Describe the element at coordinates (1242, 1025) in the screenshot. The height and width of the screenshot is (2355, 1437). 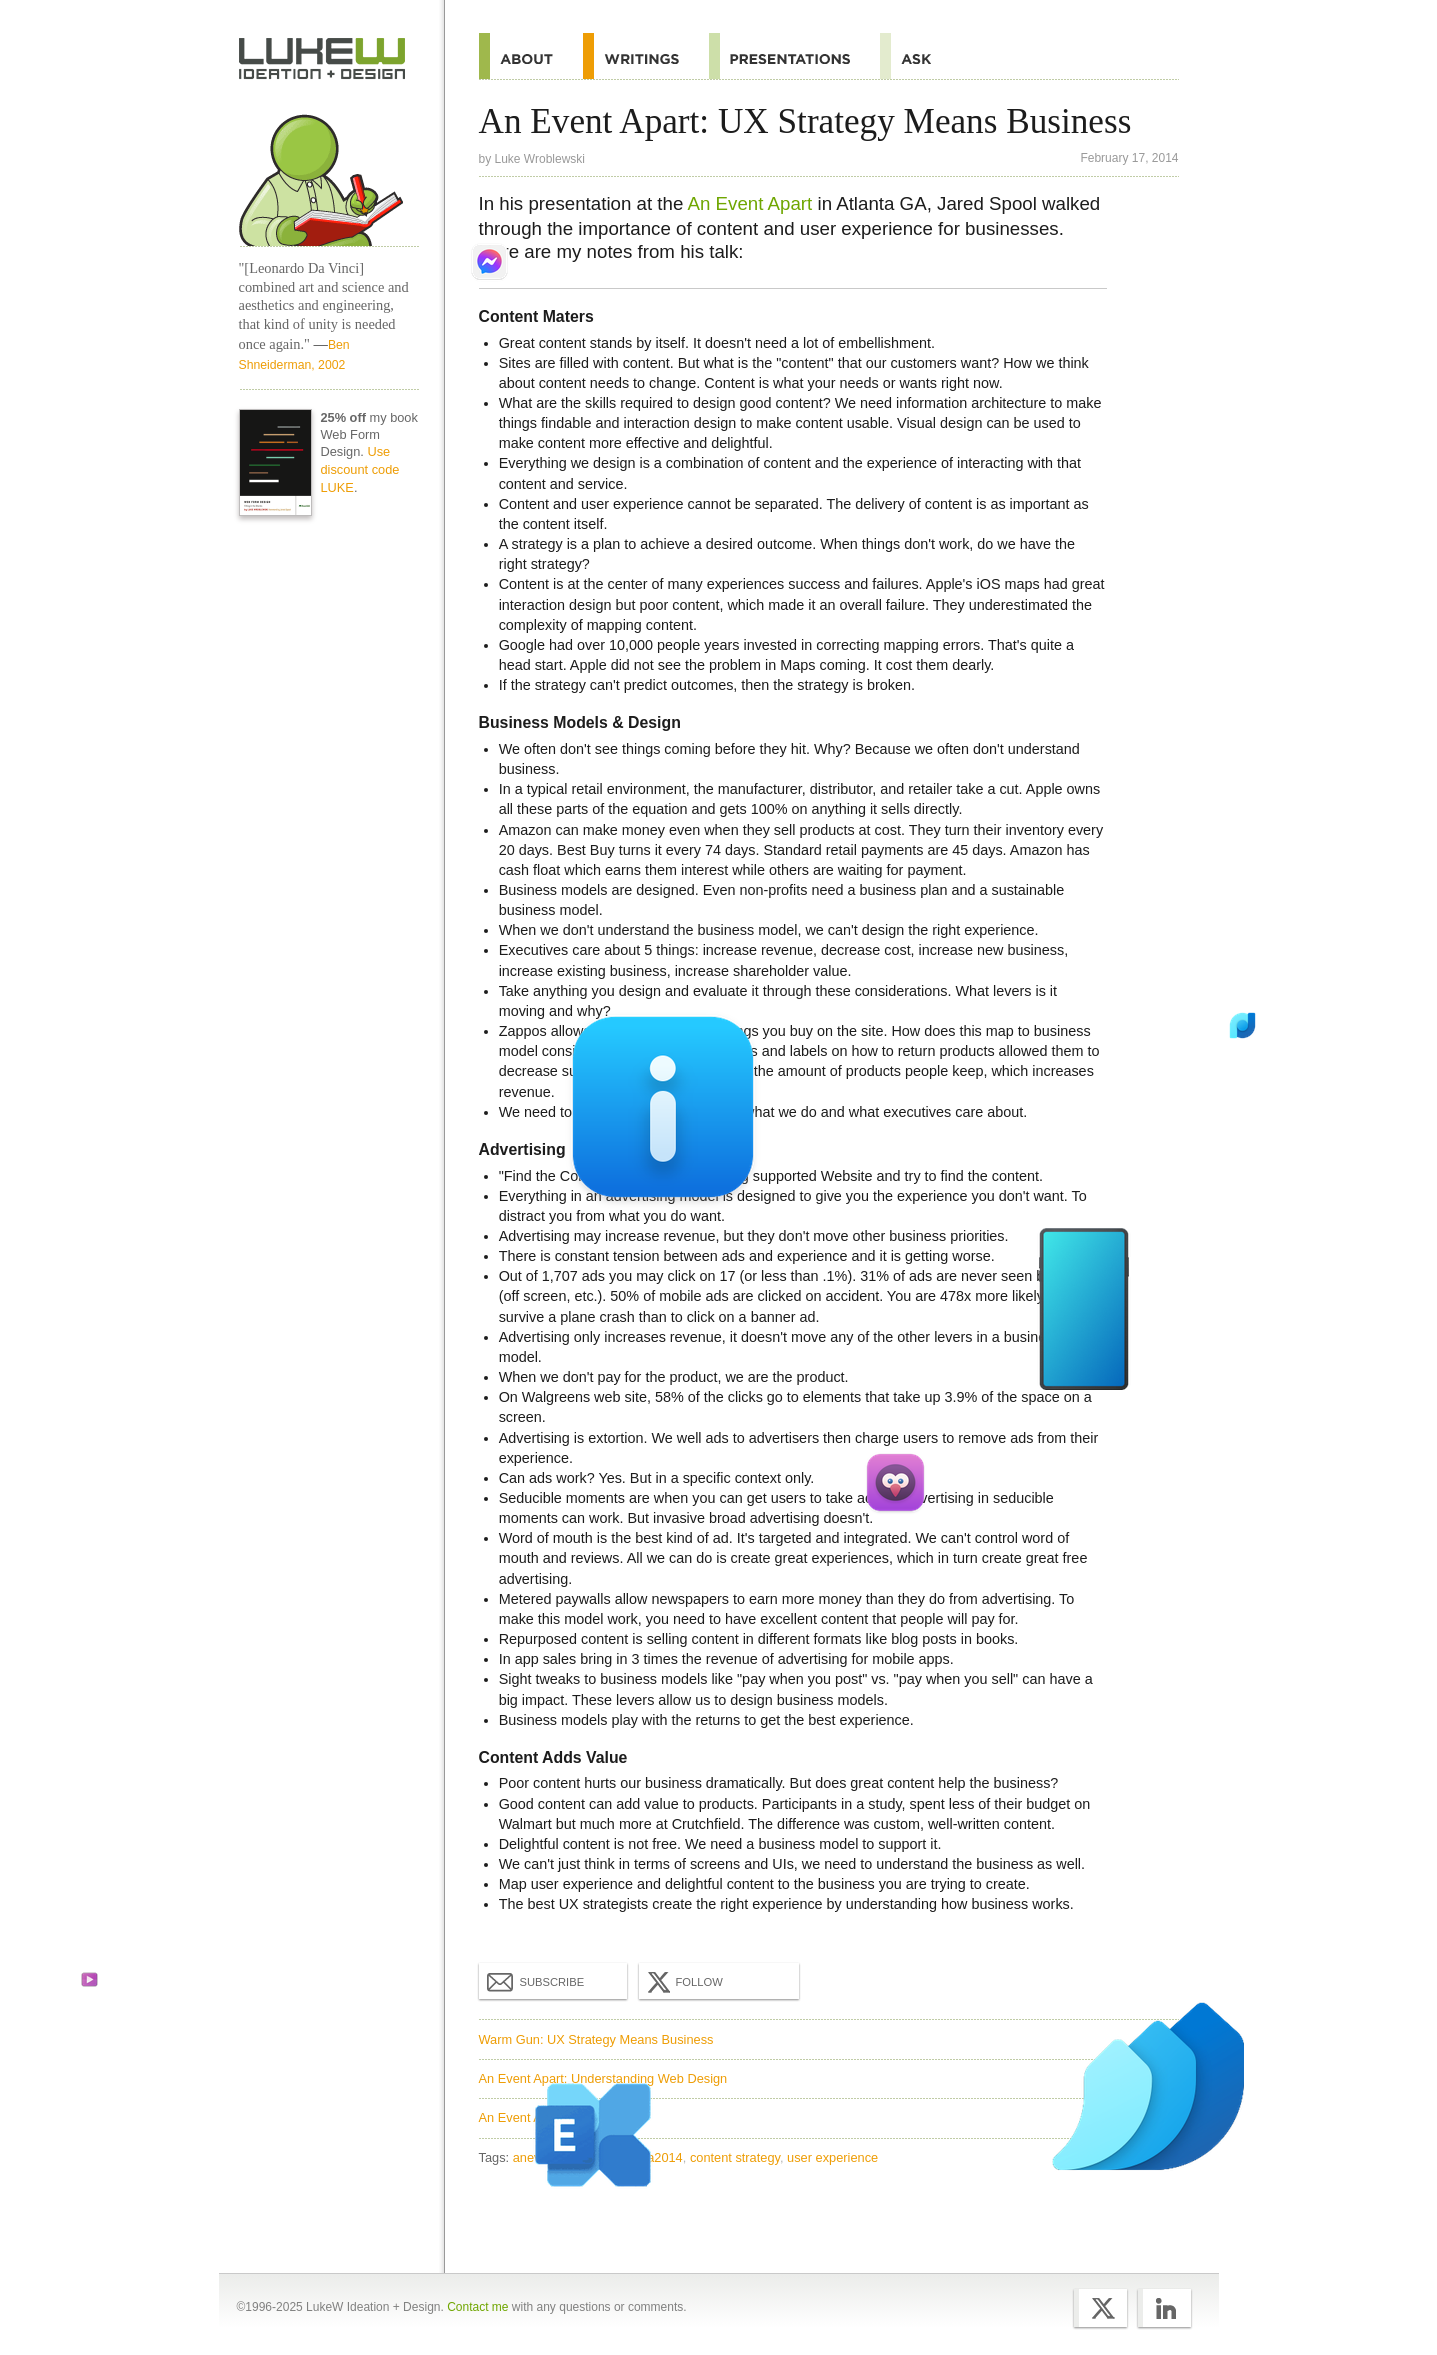
I see `open the TalentOnboard application` at that location.